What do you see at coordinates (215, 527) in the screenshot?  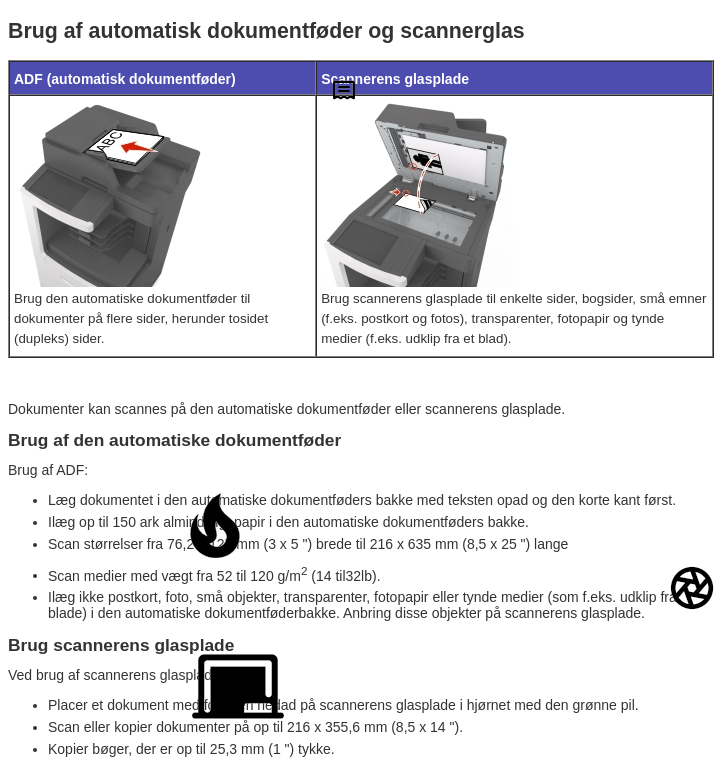 I see `locate nearby fire stations` at bounding box center [215, 527].